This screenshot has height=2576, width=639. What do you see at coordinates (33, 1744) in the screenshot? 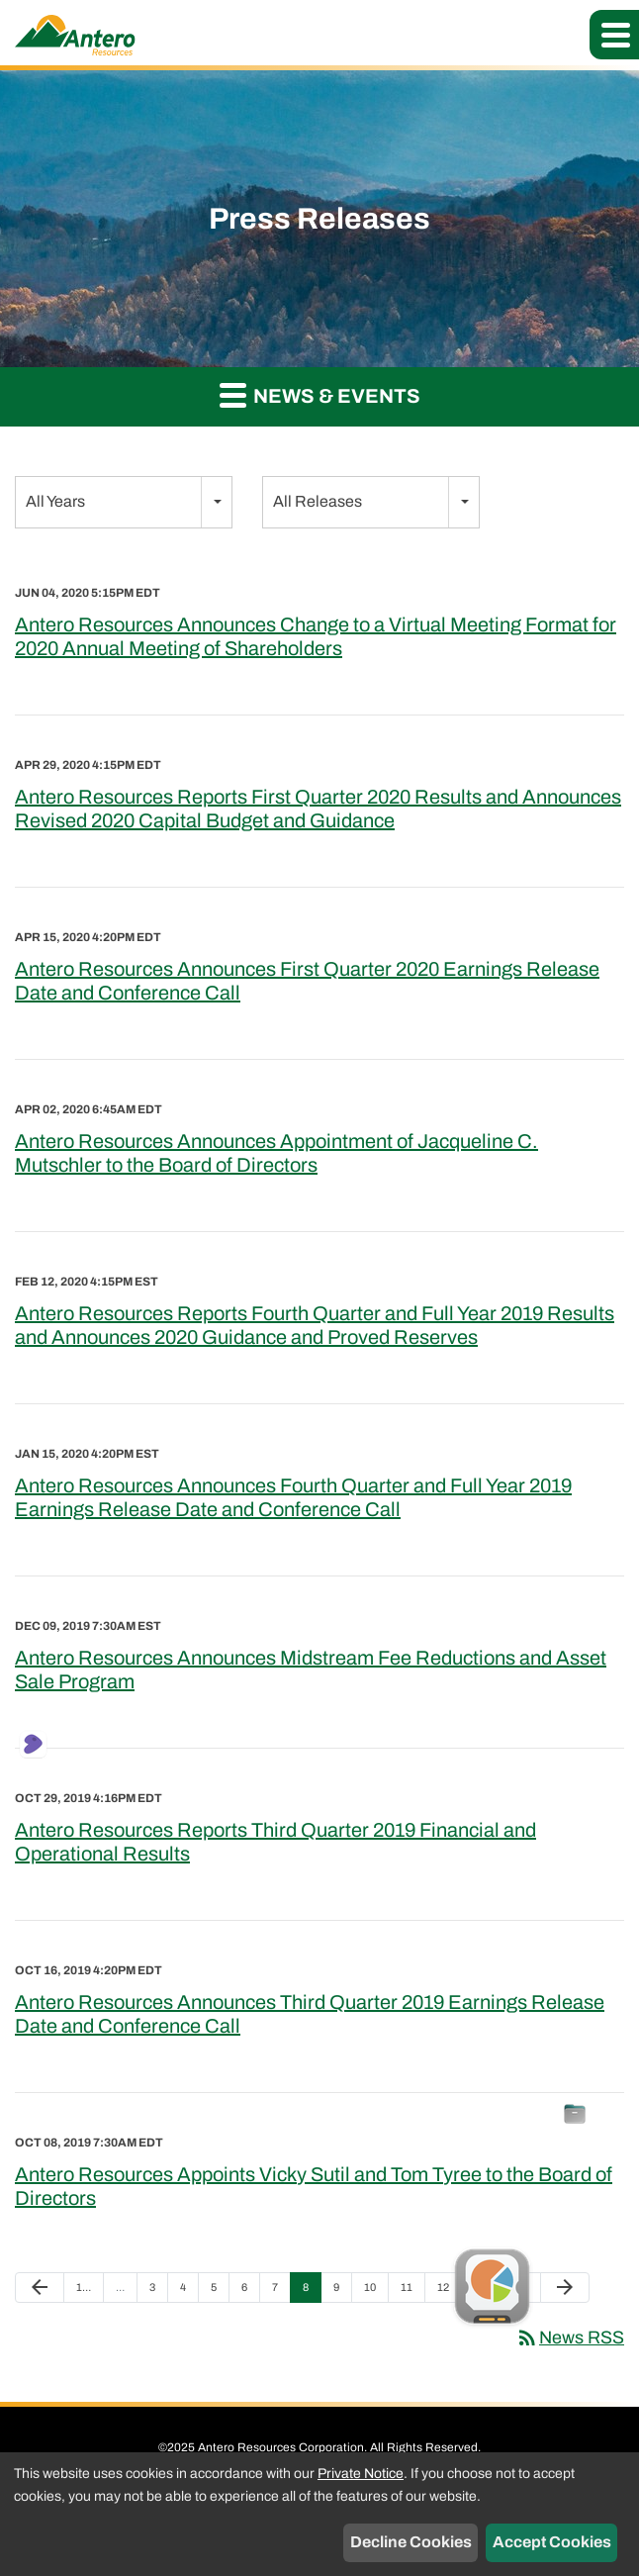
I see `open gentoo linux application` at bounding box center [33, 1744].